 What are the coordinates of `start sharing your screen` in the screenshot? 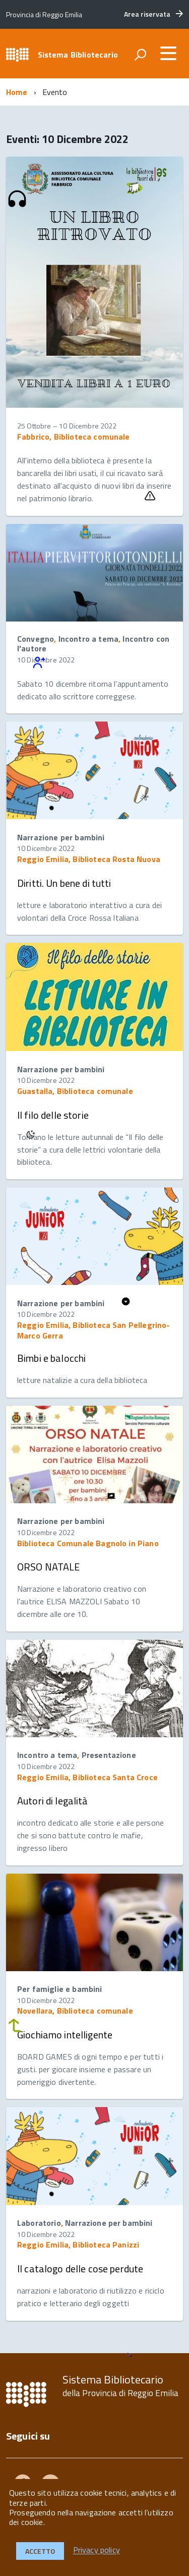 It's located at (111, 1496).